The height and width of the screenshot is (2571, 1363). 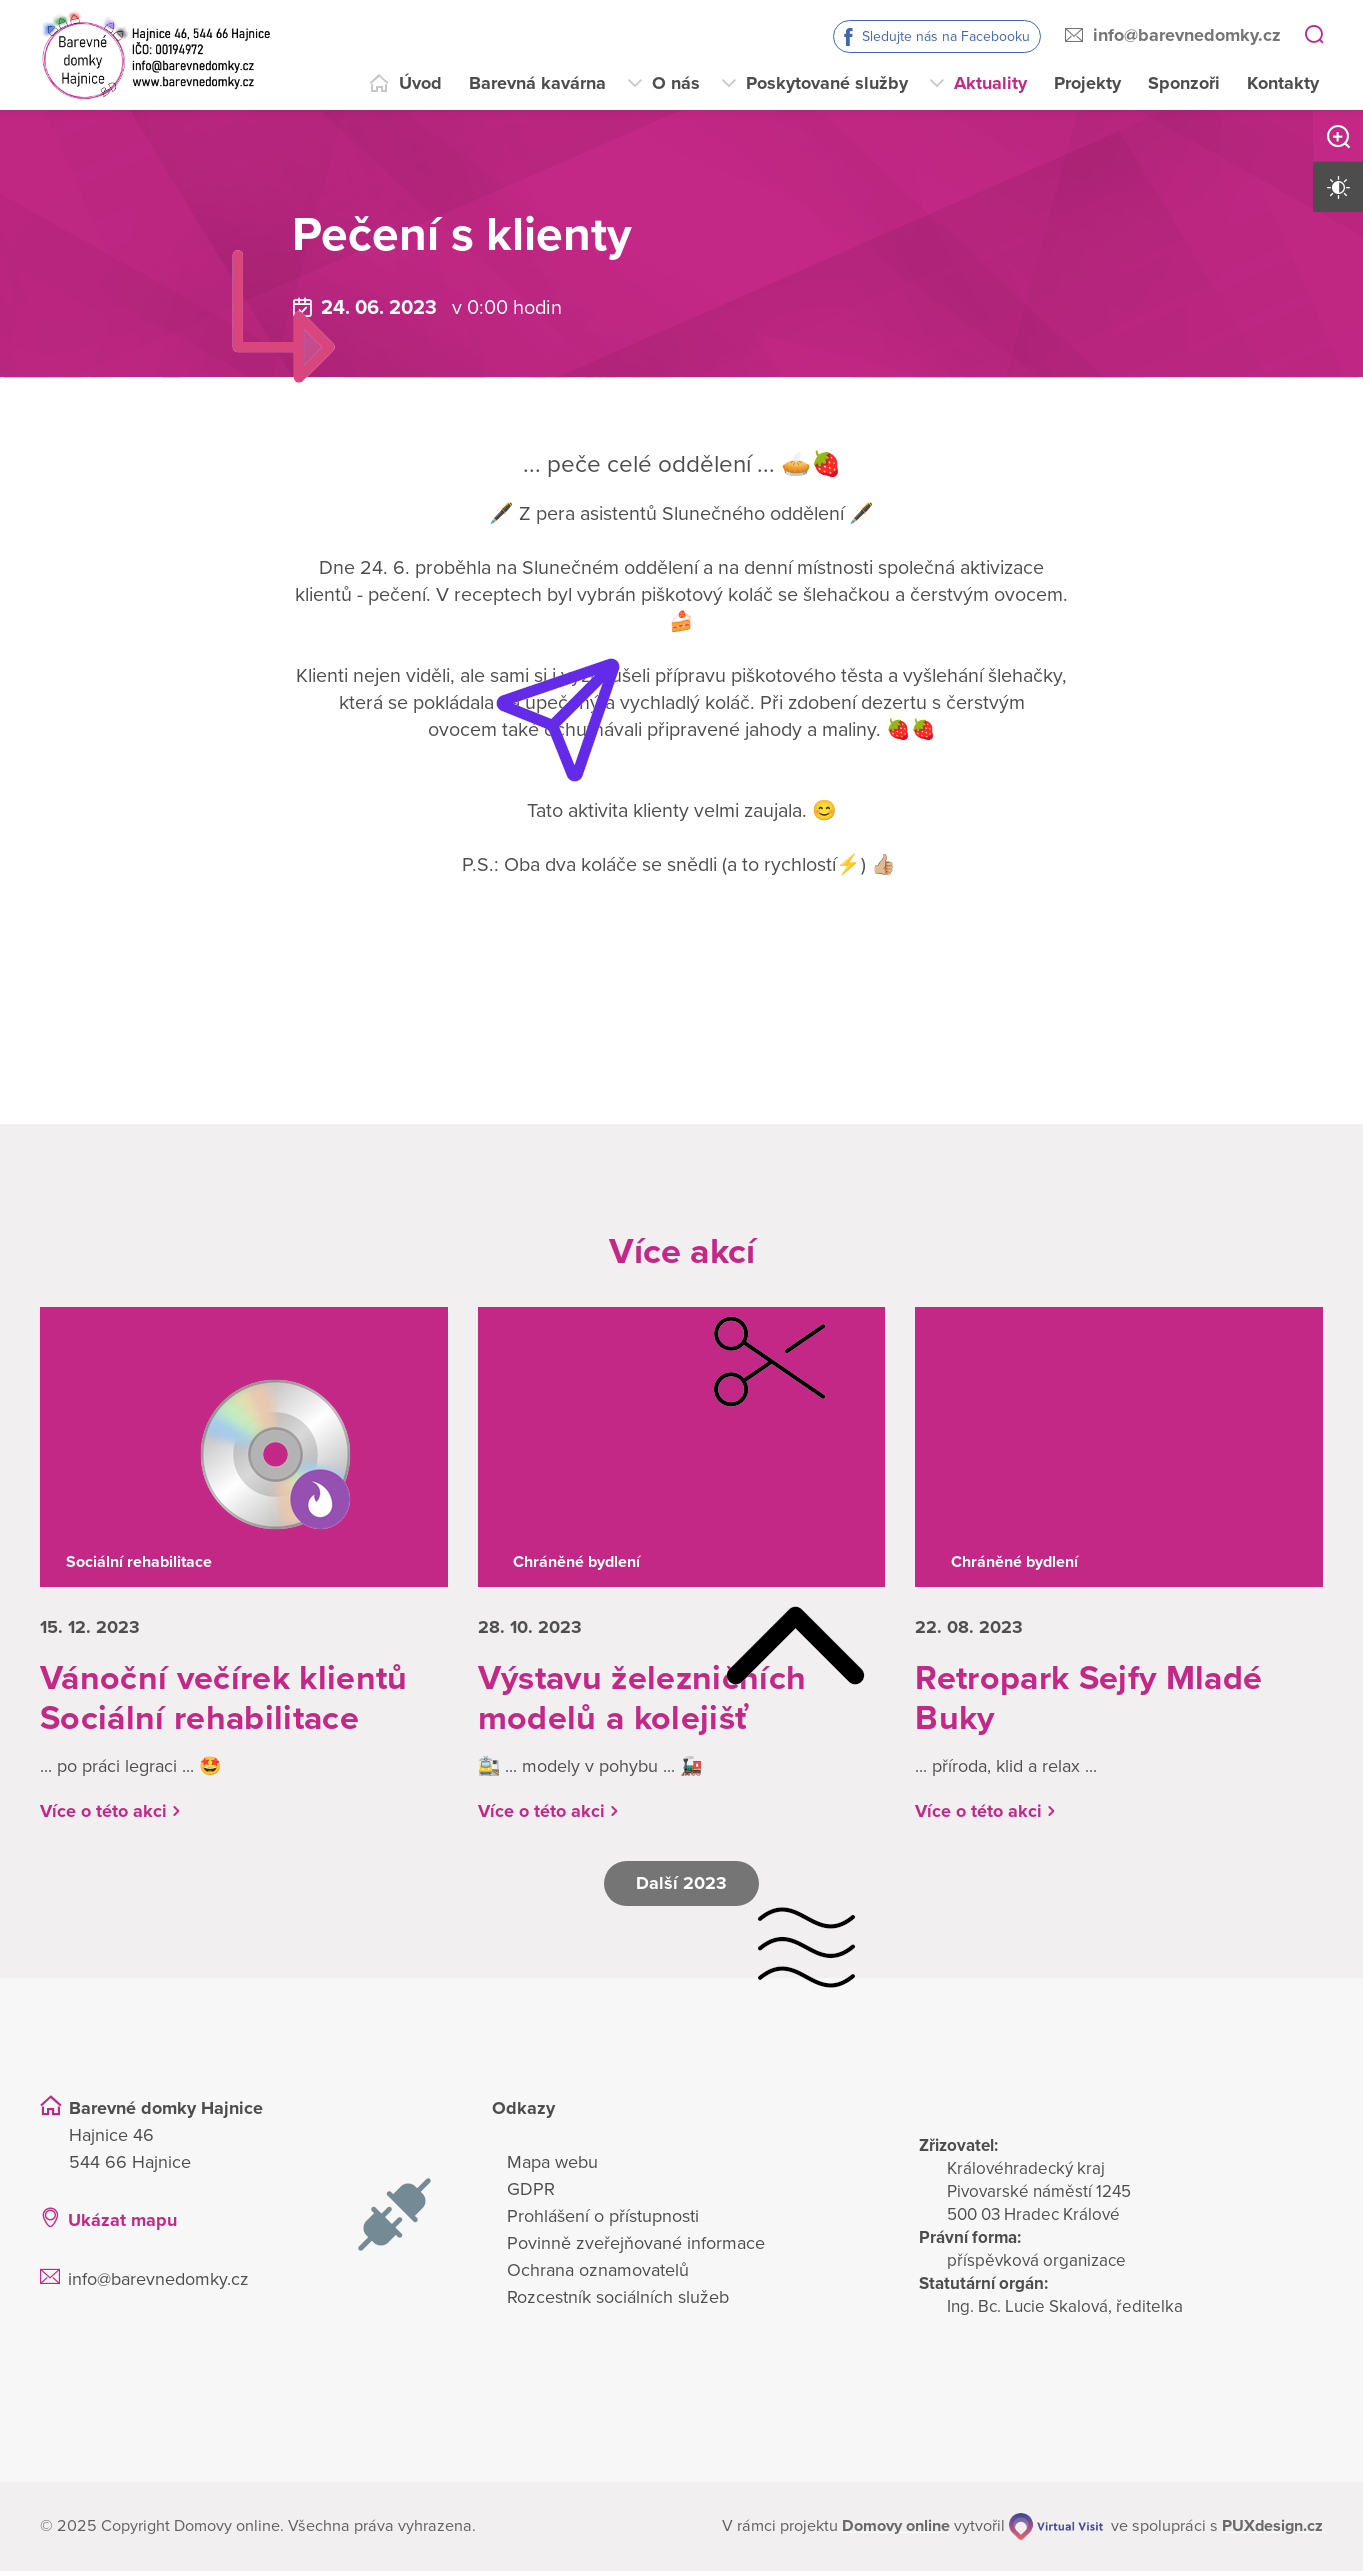 What do you see at coordinates (806, 1947) in the screenshot?
I see `indicates water or aquatic features` at bounding box center [806, 1947].